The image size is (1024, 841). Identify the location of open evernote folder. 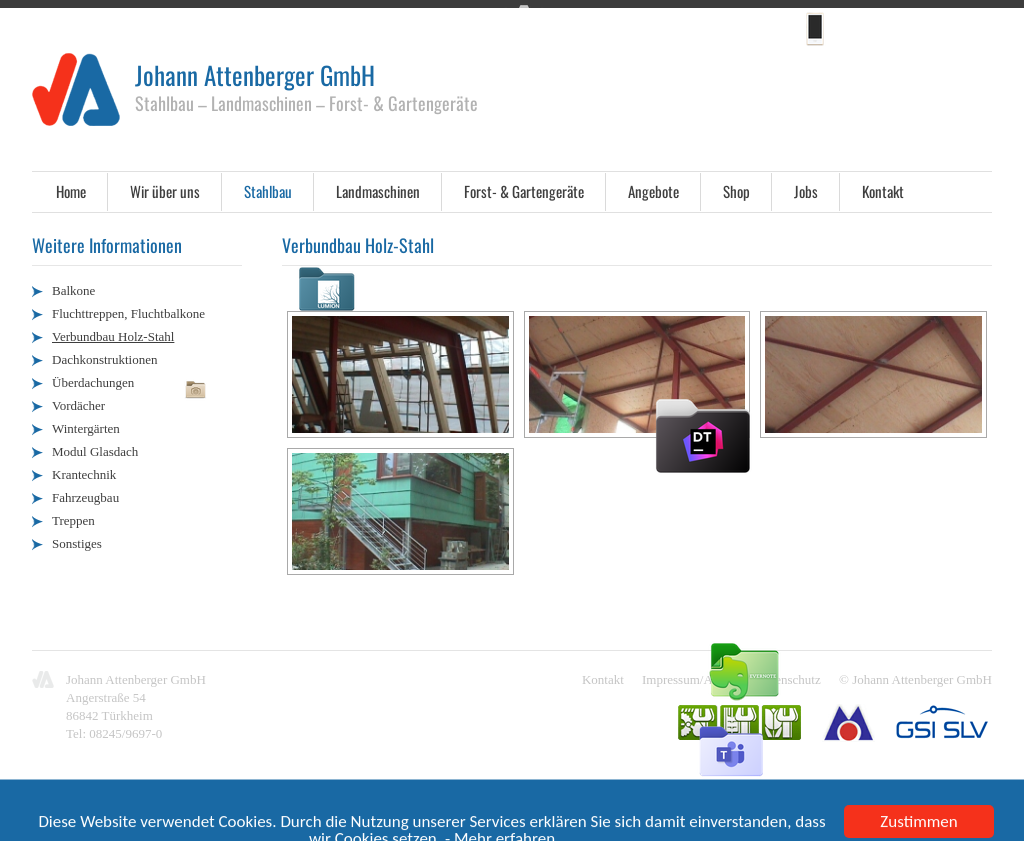
(744, 671).